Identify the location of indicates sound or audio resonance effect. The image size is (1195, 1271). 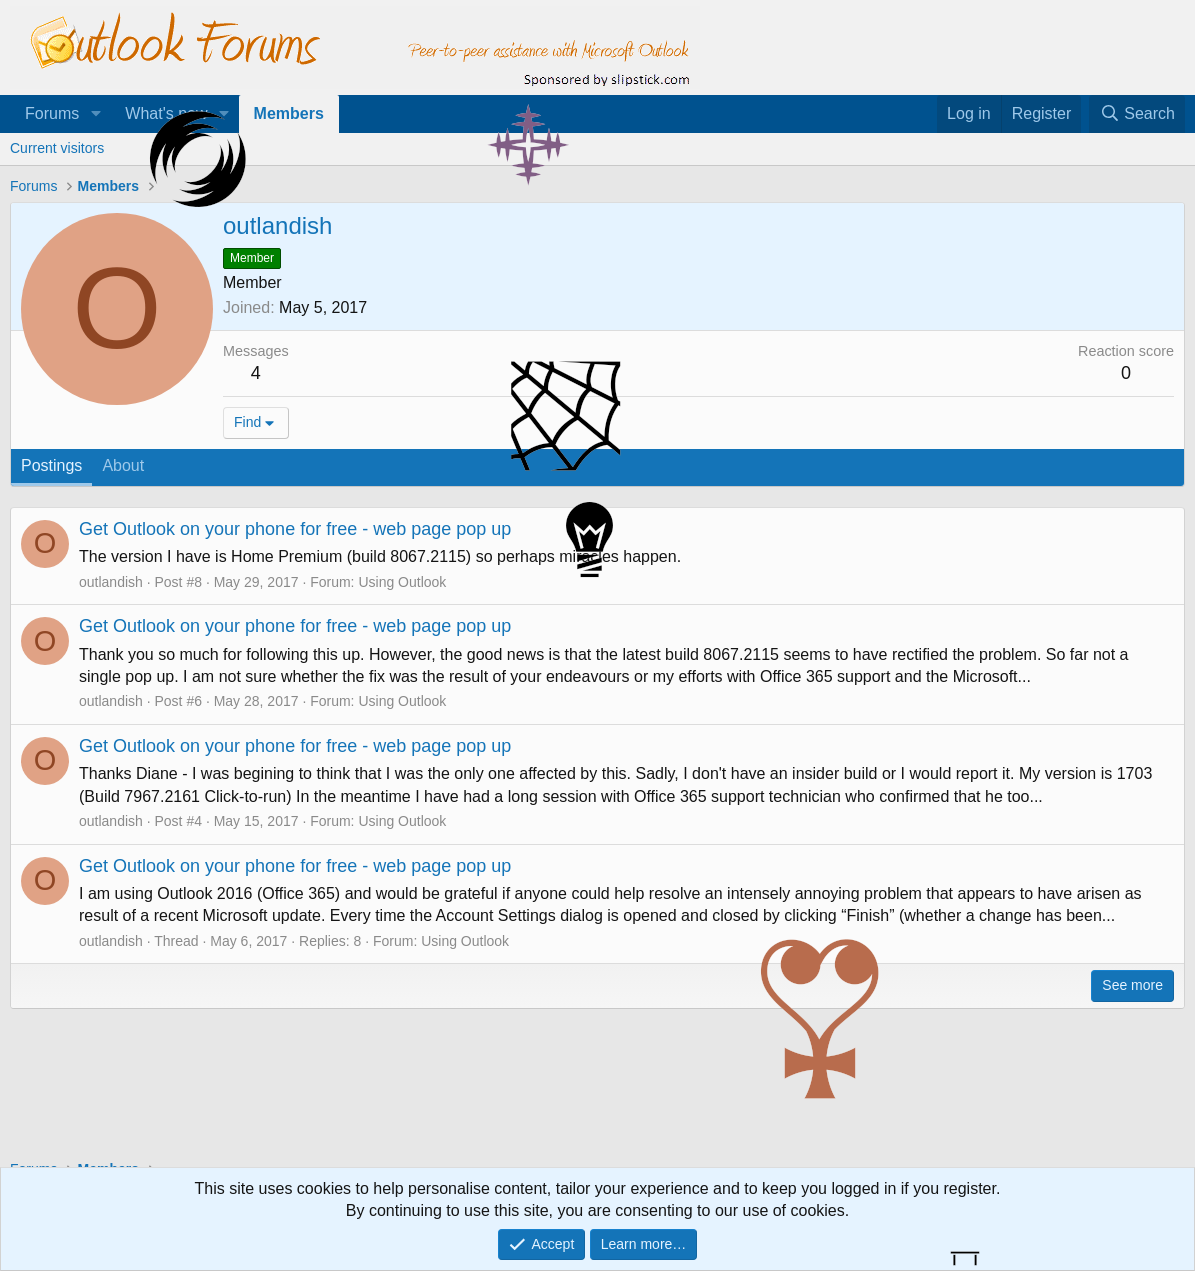
(197, 158).